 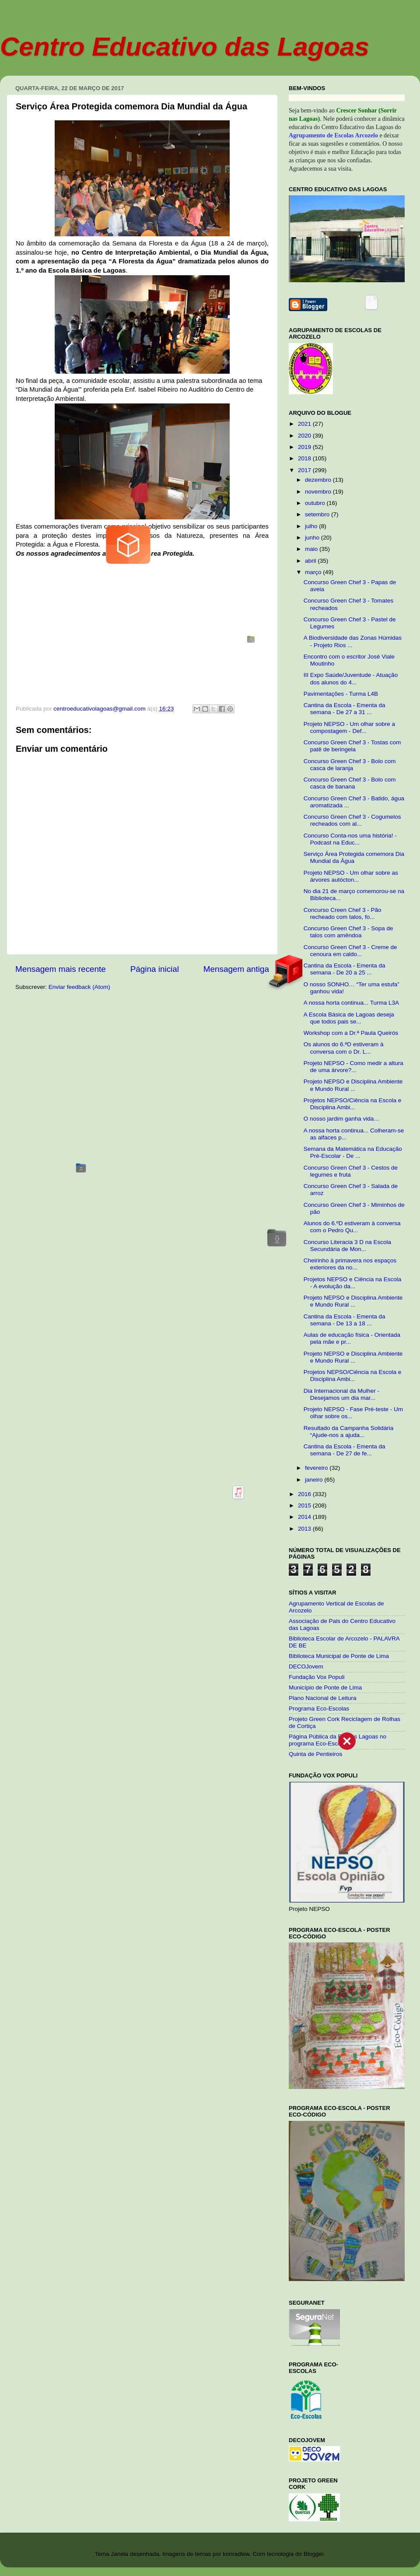 What do you see at coordinates (196, 485) in the screenshot?
I see `open templates folder` at bounding box center [196, 485].